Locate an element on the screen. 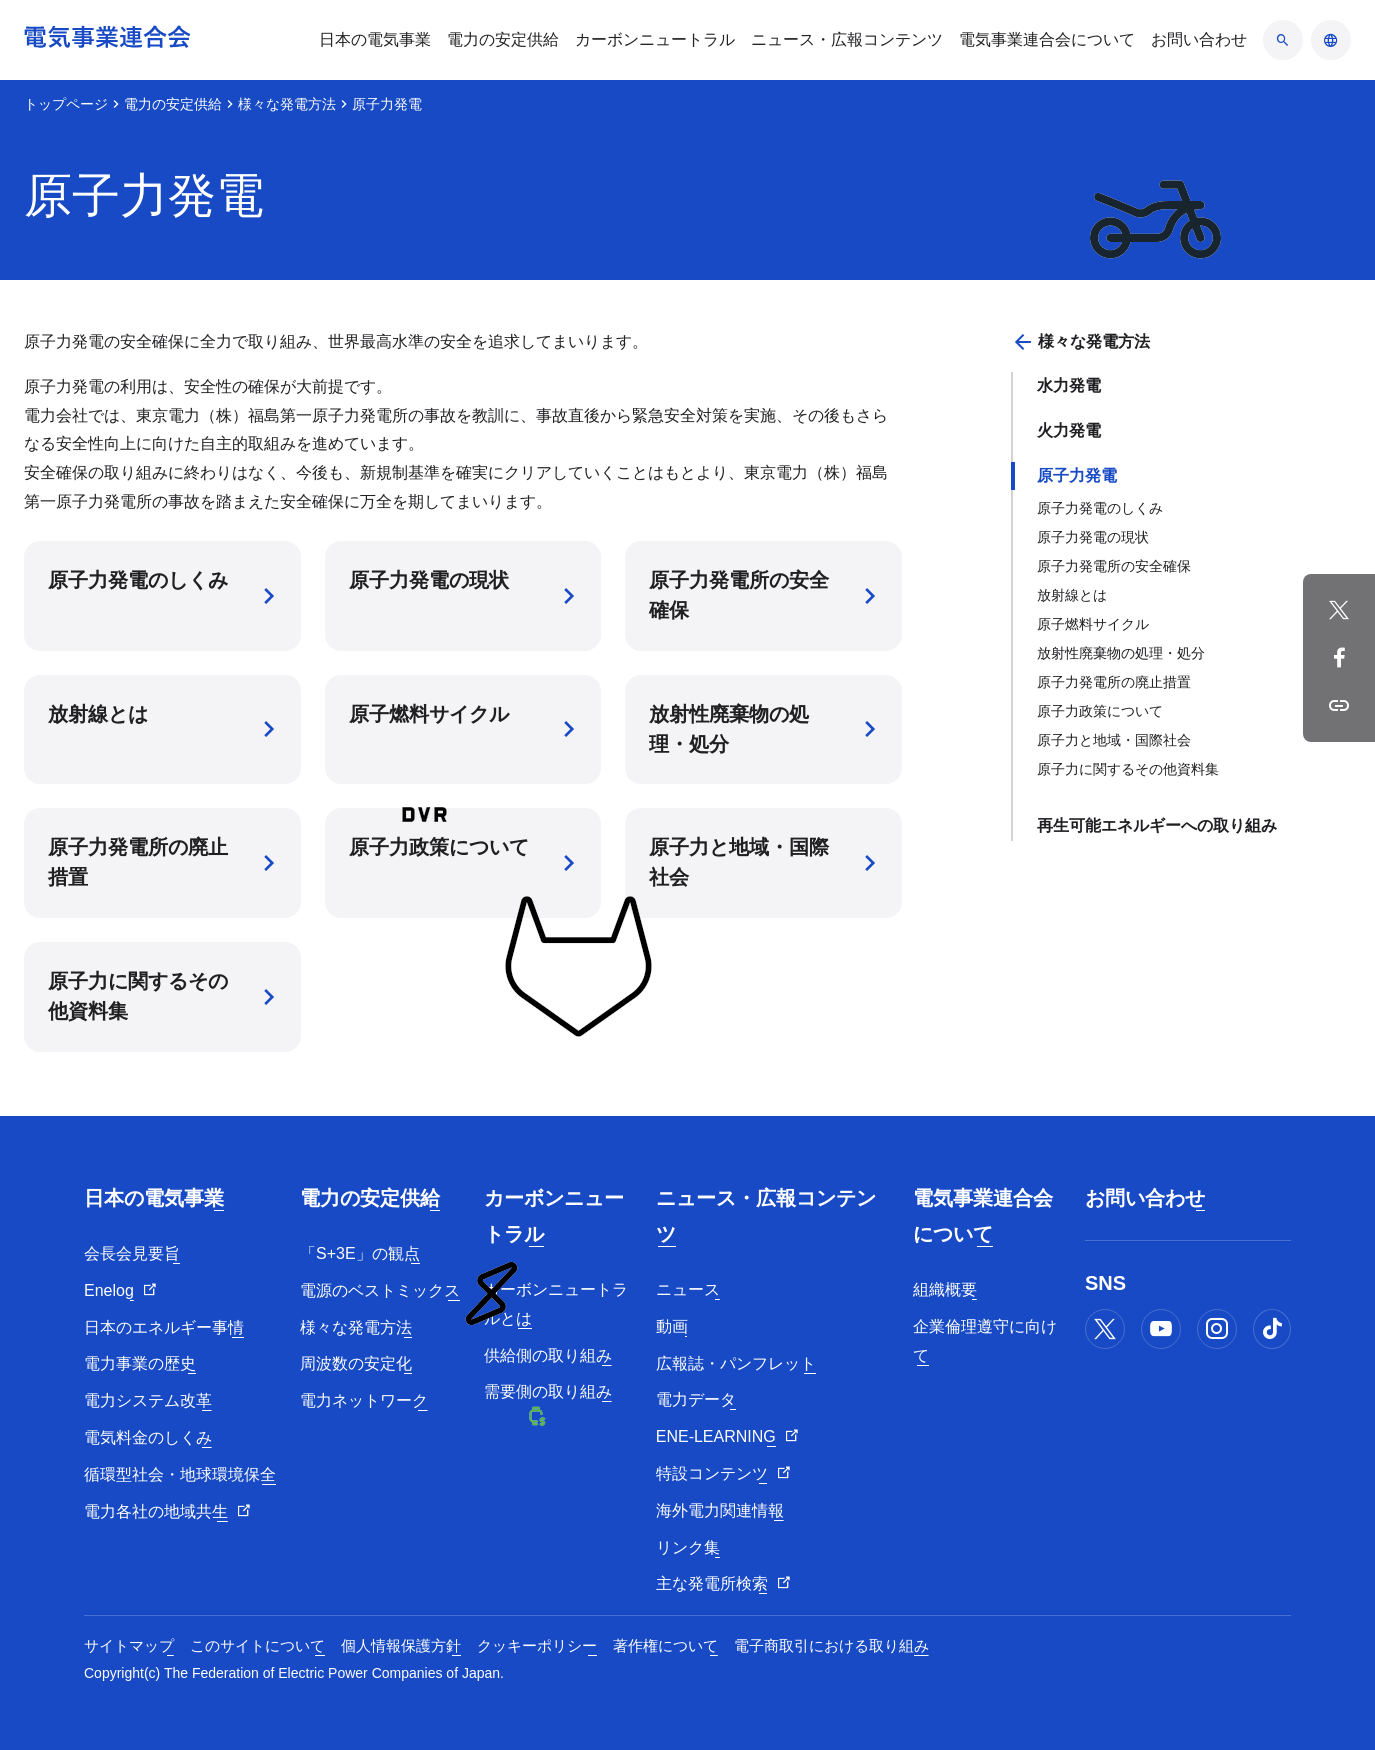  access THORChain cryptocurrency services is located at coordinates (491, 1293).